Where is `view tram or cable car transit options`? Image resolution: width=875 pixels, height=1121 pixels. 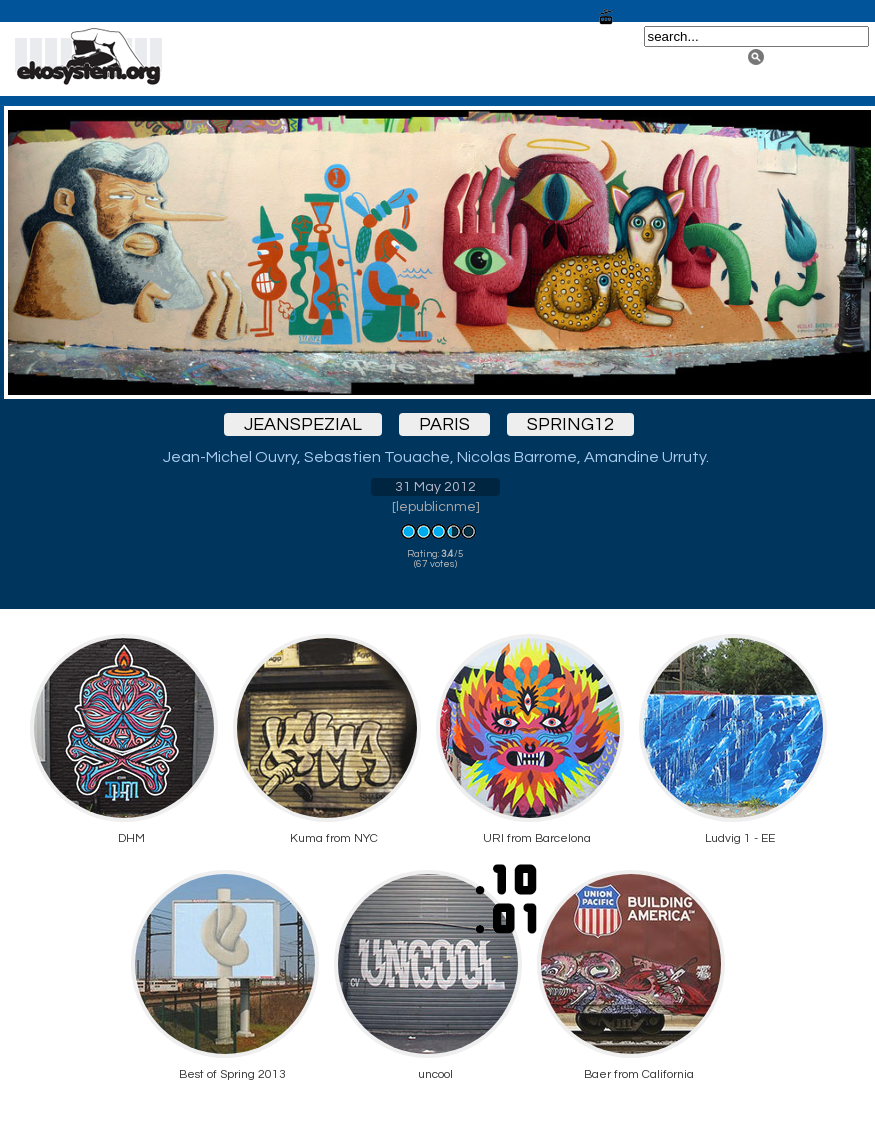
view tram or cable car transit options is located at coordinates (606, 17).